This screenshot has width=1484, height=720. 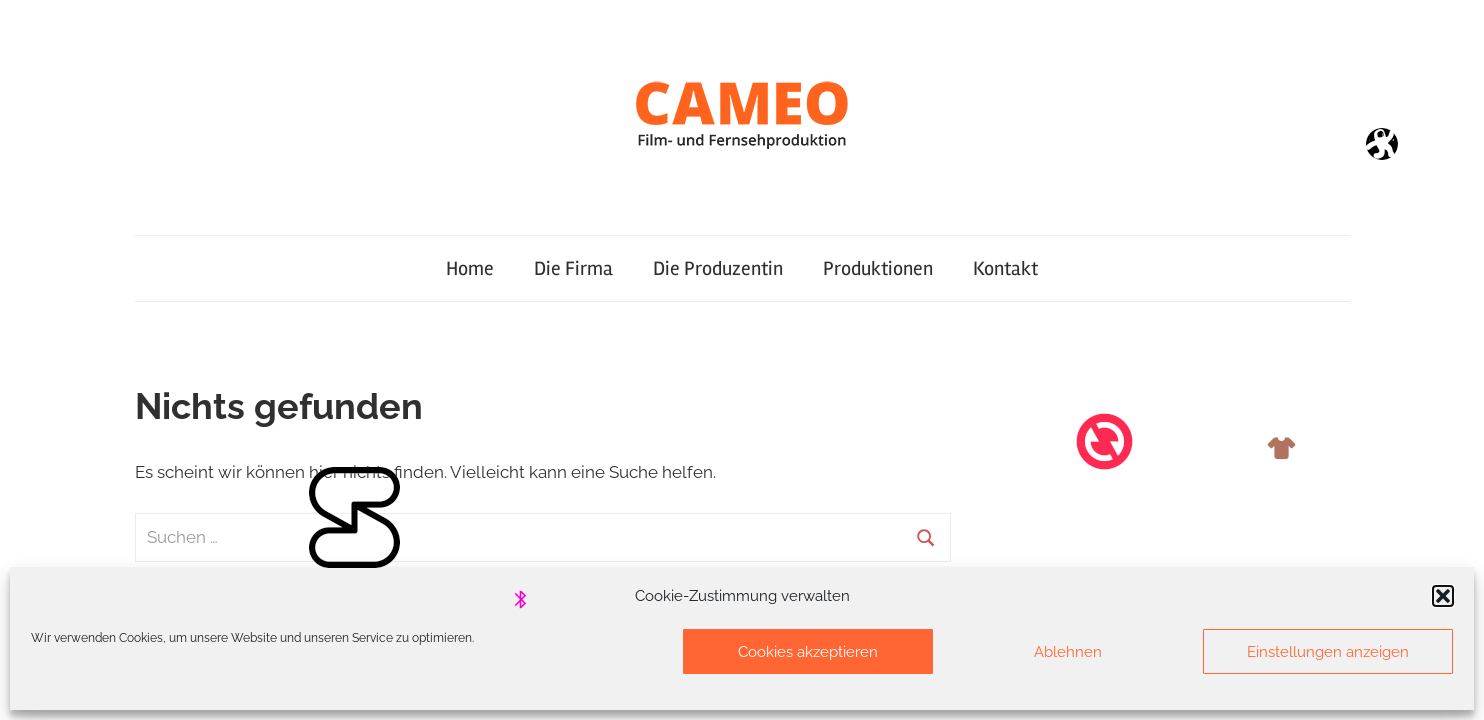 I want to click on open the Odysee app, so click(x=1382, y=144).